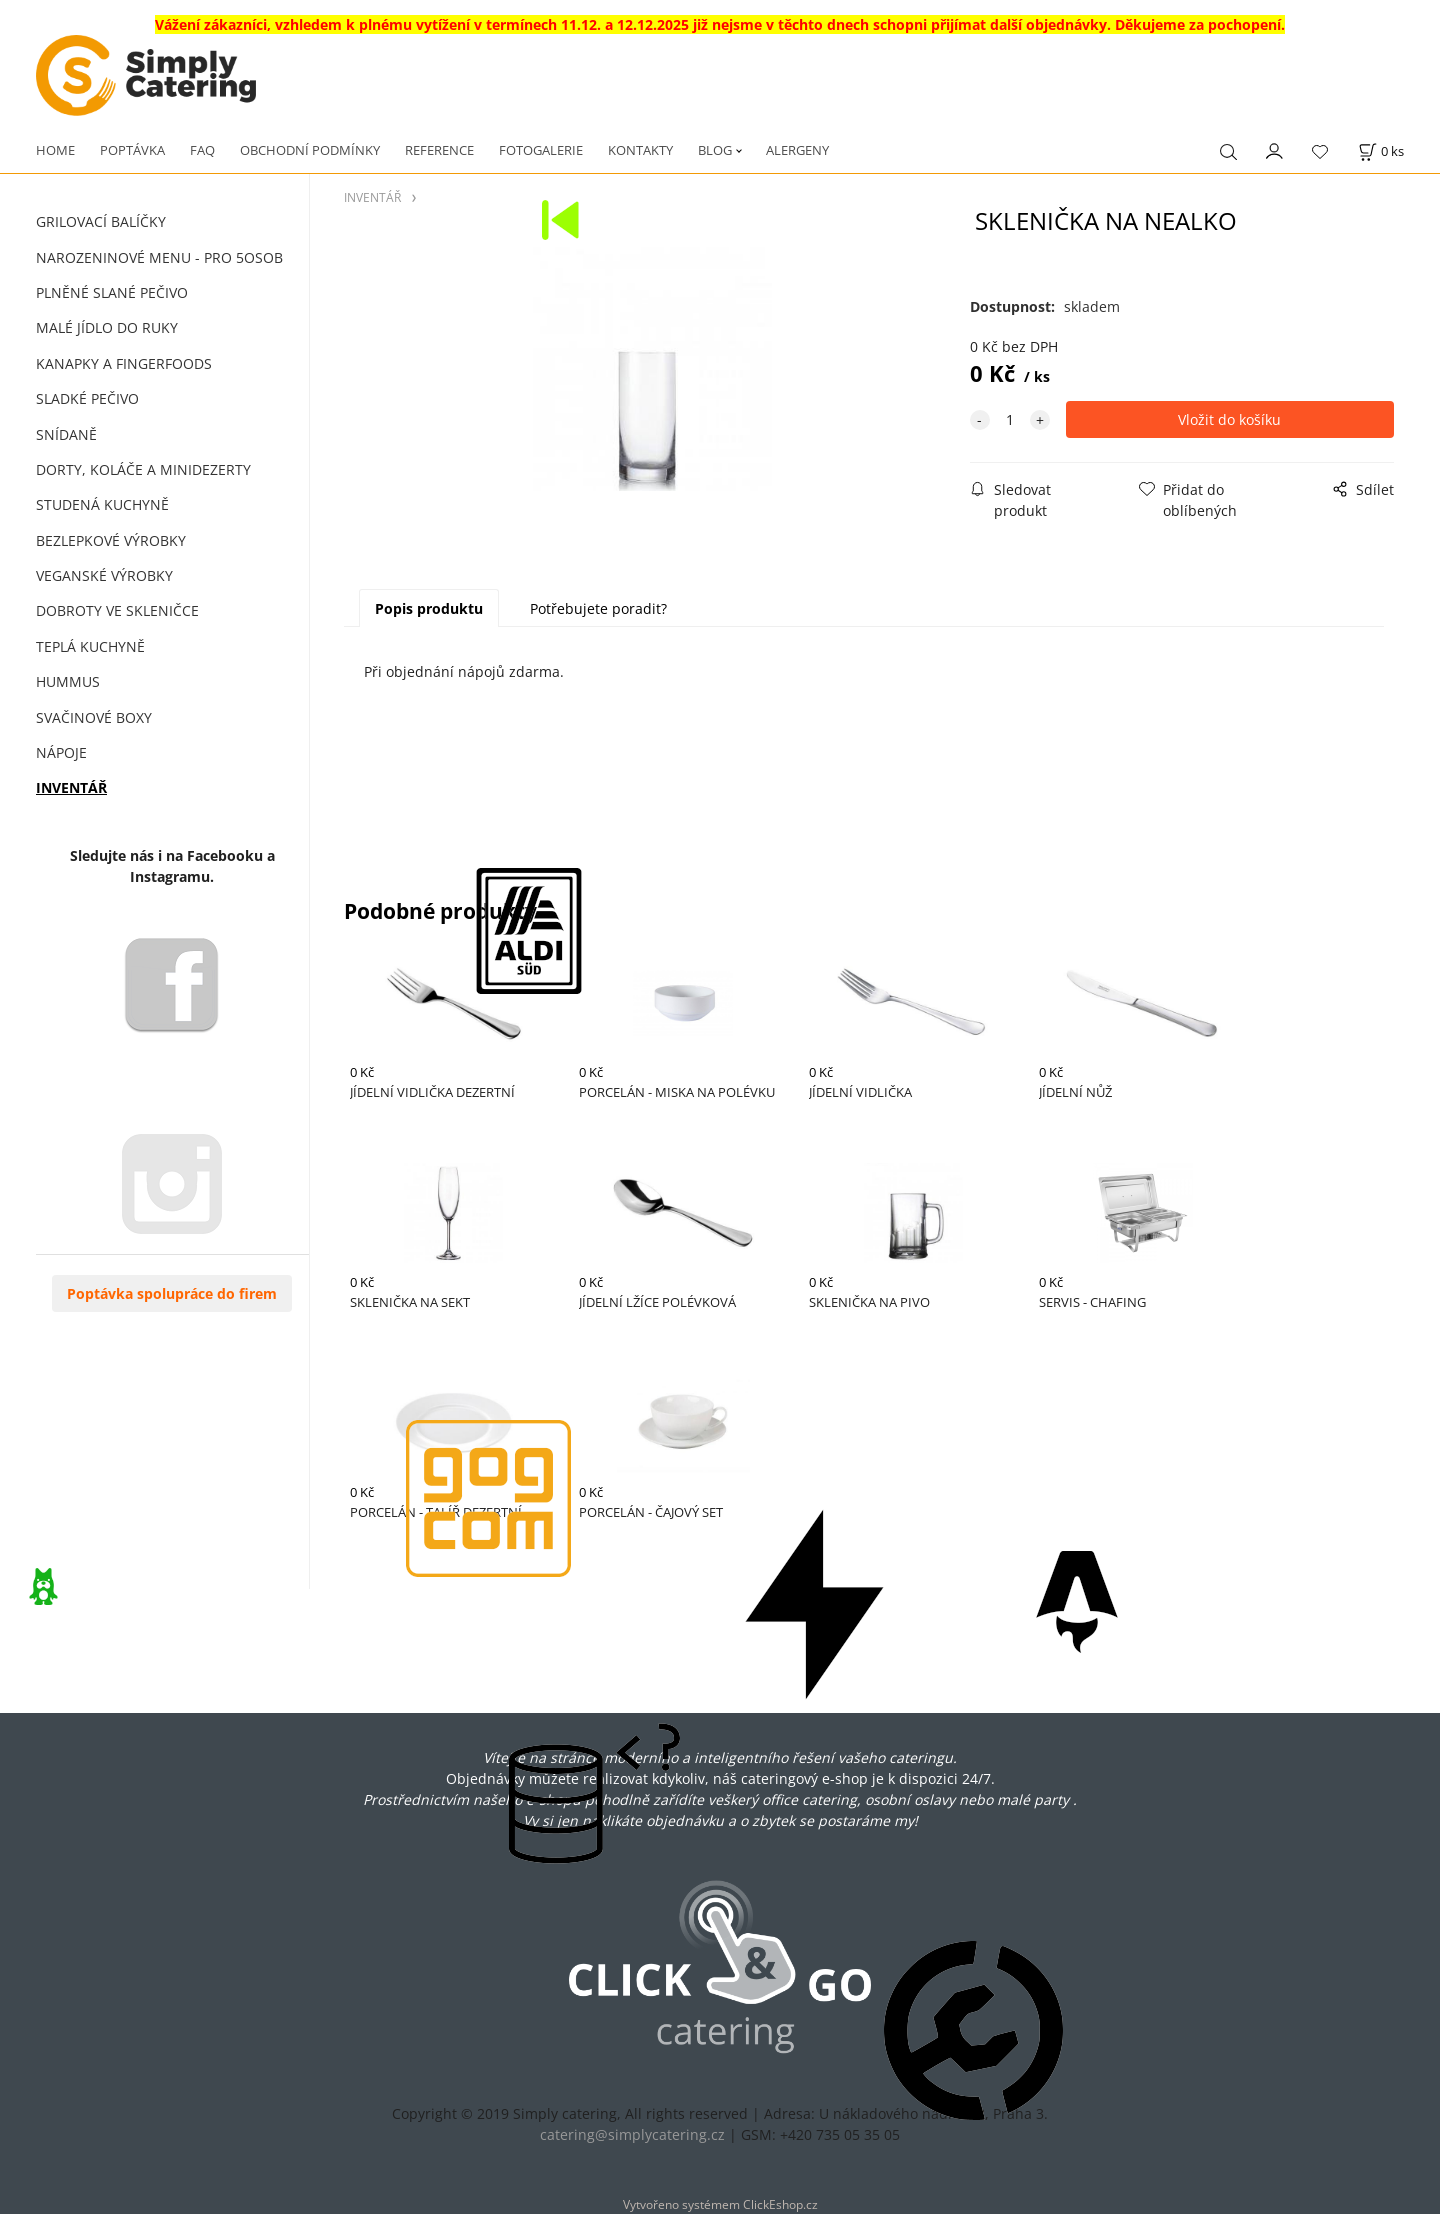  Describe the element at coordinates (488, 1498) in the screenshot. I see `visit the GOG.com game store` at that location.